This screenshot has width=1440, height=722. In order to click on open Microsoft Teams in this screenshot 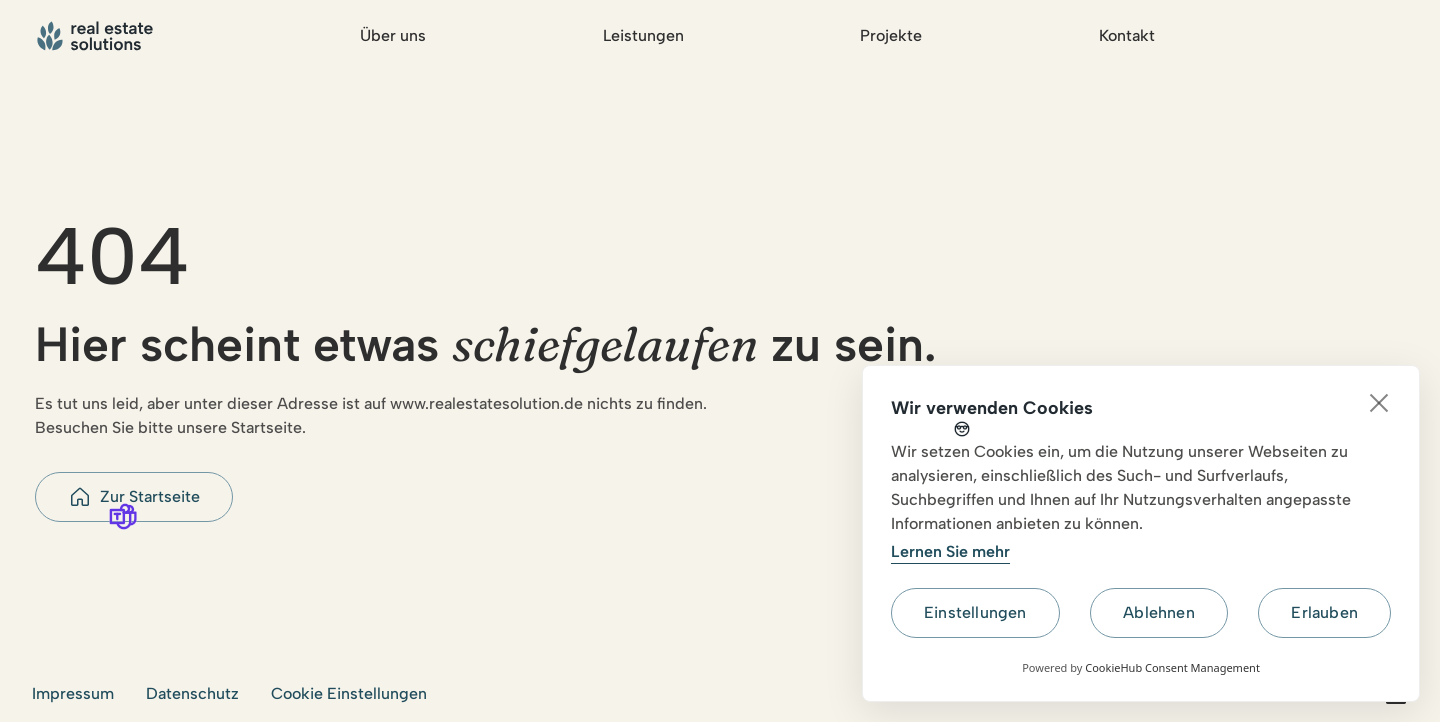, I will do `click(122, 516)`.